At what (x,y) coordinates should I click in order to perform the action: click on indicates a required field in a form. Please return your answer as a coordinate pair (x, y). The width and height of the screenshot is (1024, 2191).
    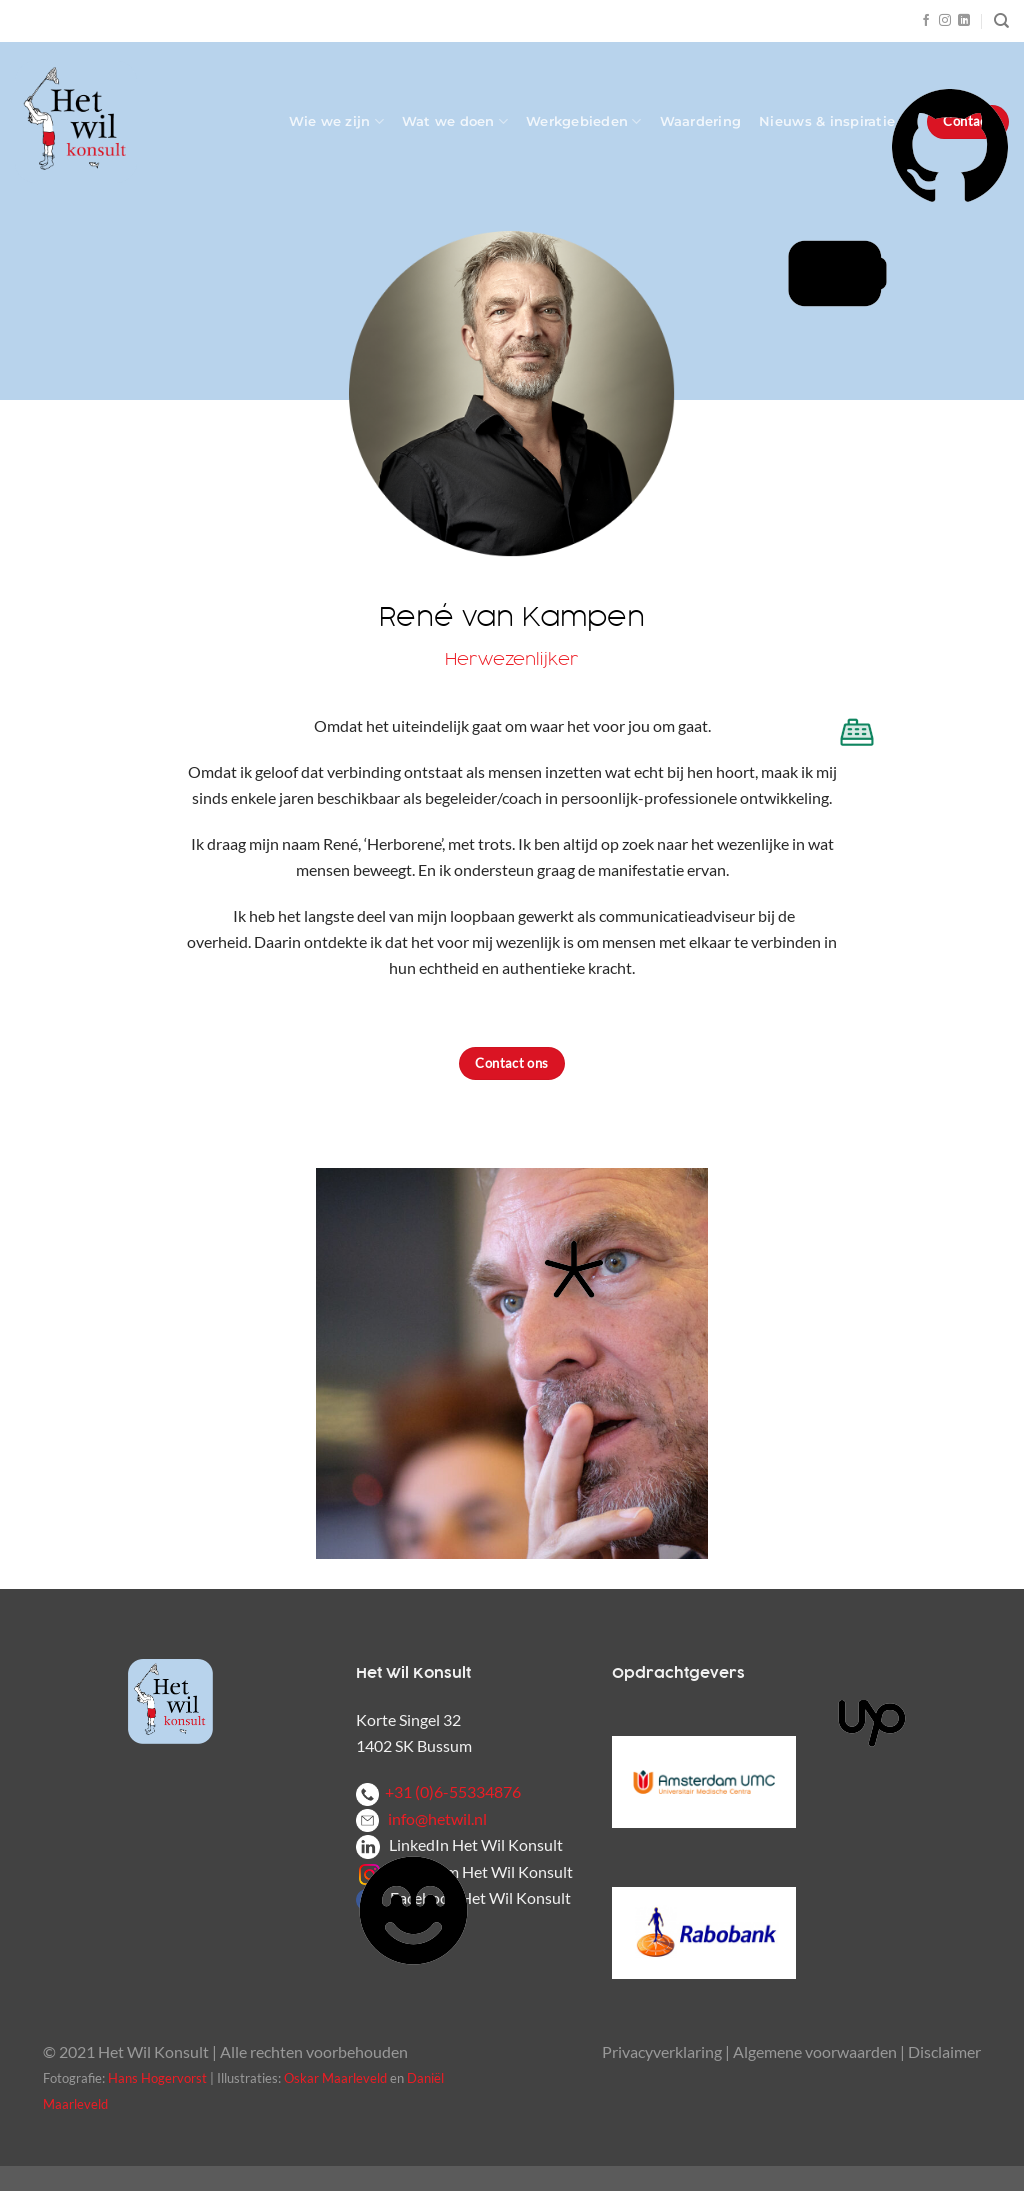
    Looking at the image, I should click on (574, 1270).